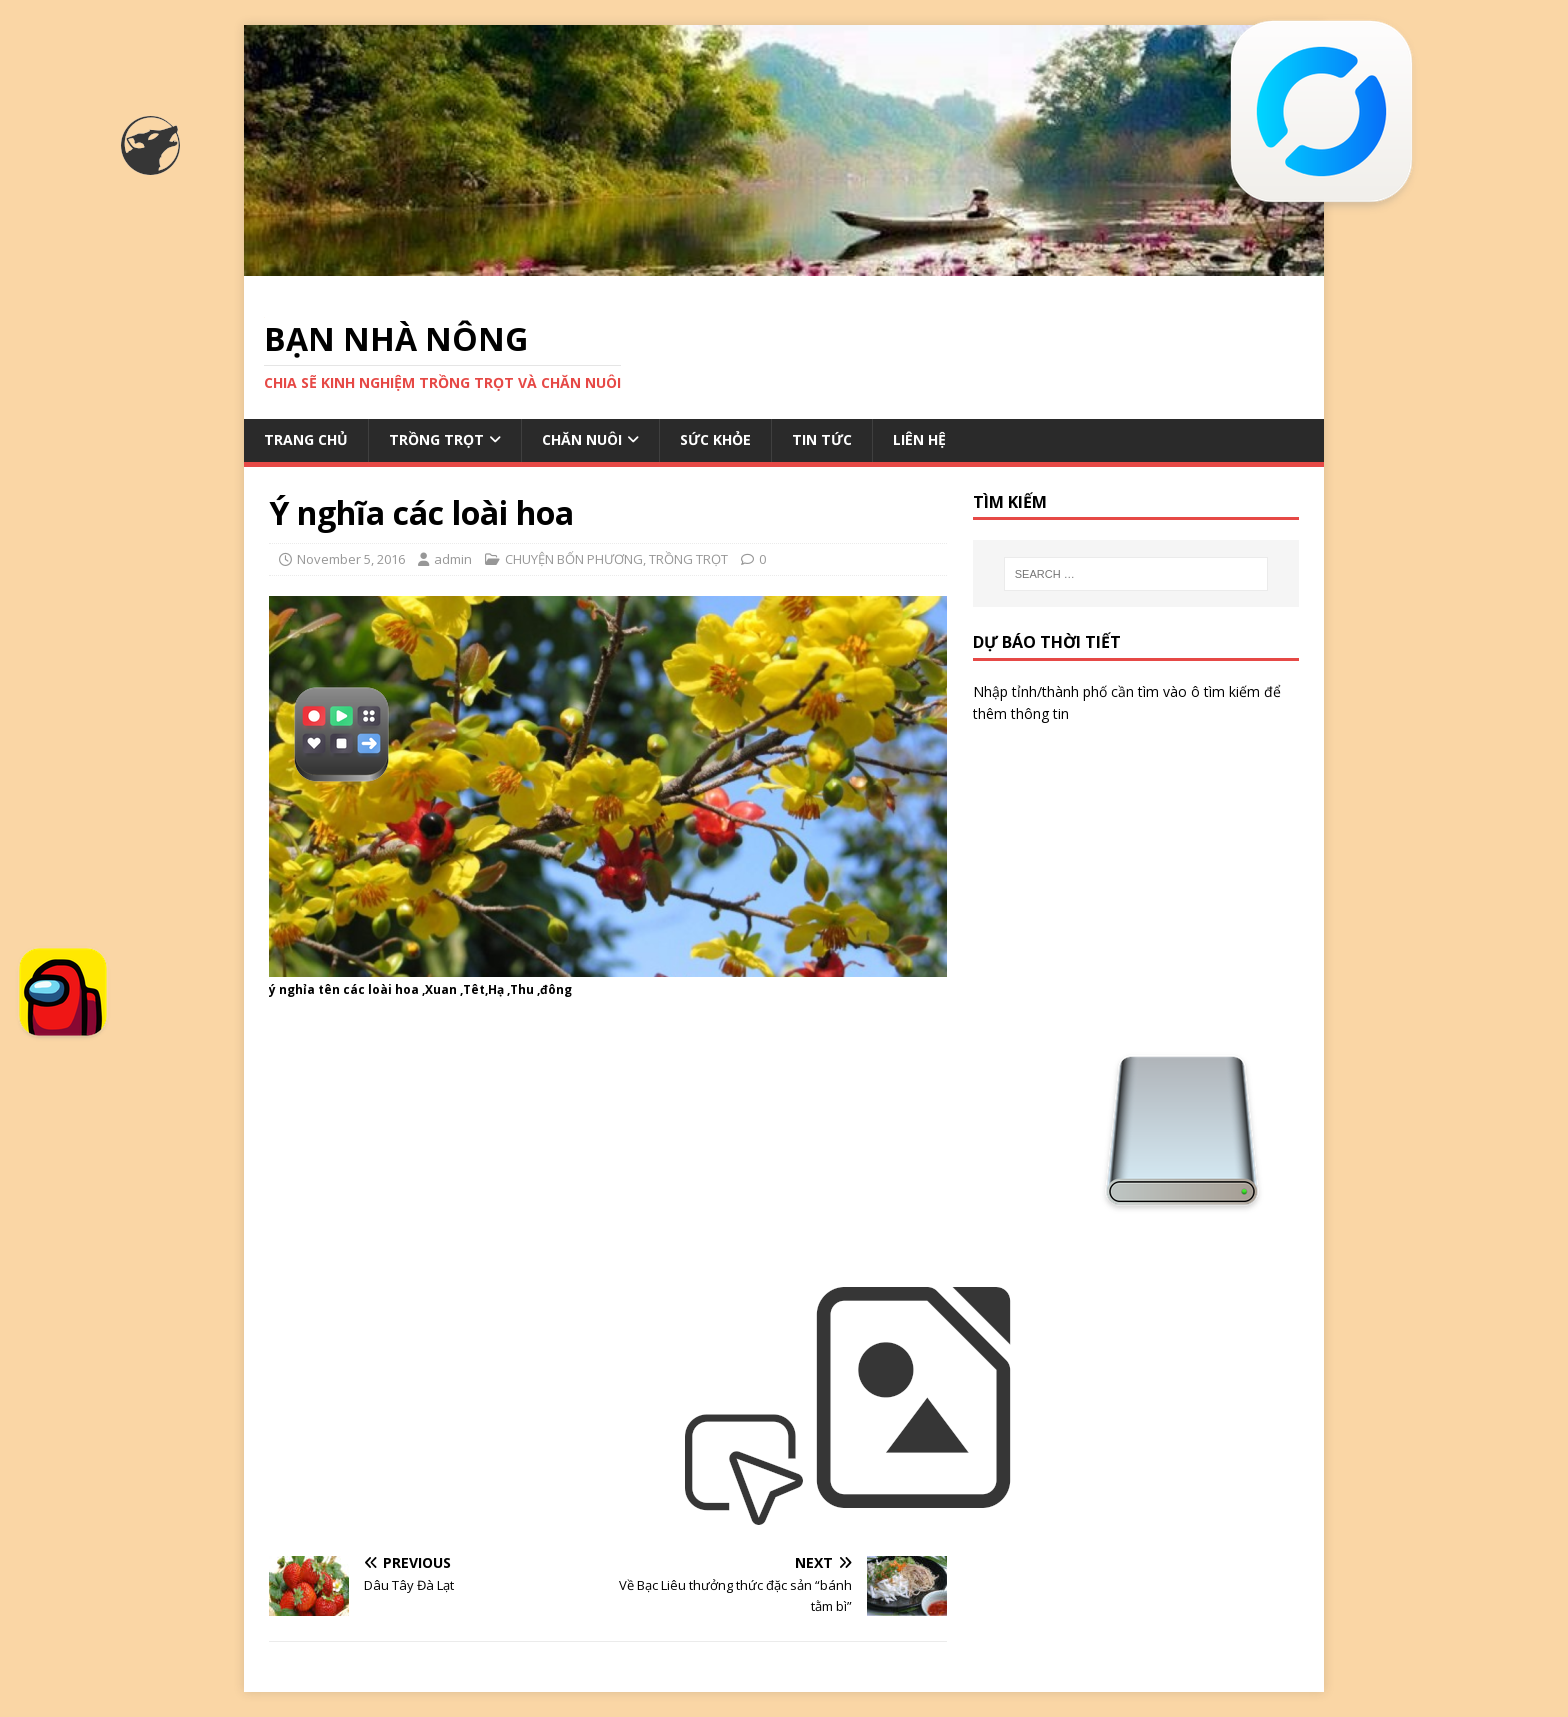  I want to click on launch Among Us game, so click(63, 992).